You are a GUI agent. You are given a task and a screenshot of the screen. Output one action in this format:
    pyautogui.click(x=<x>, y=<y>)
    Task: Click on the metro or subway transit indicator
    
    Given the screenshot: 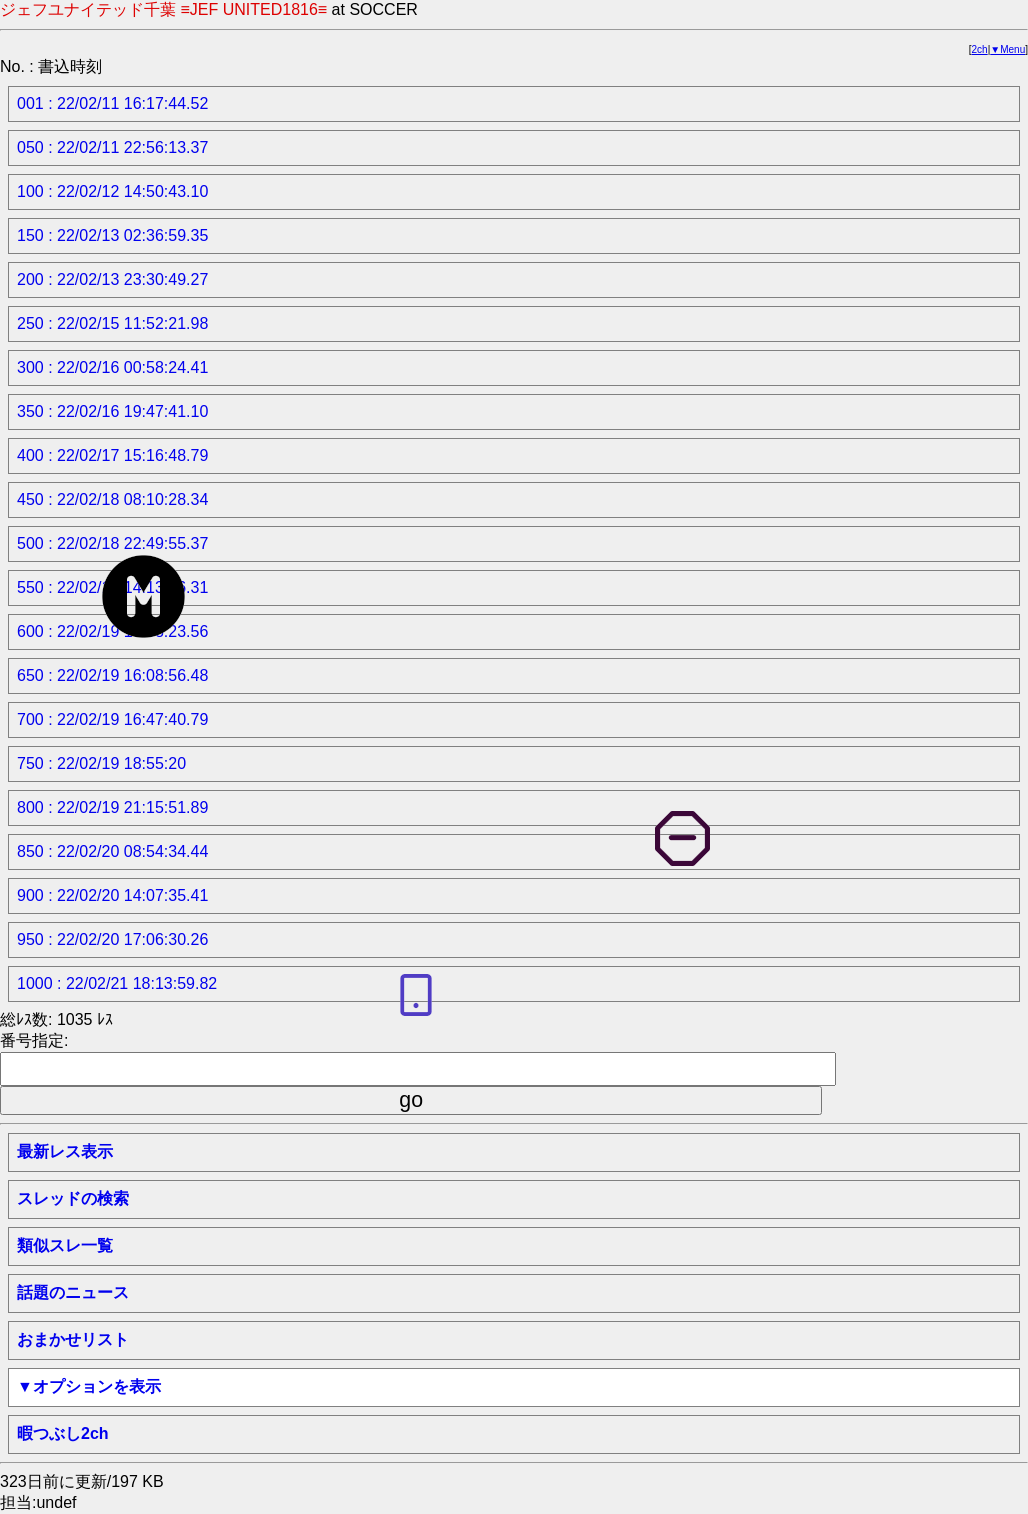 What is the action you would take?
    pyautogui.click(x=143, y=596)
    